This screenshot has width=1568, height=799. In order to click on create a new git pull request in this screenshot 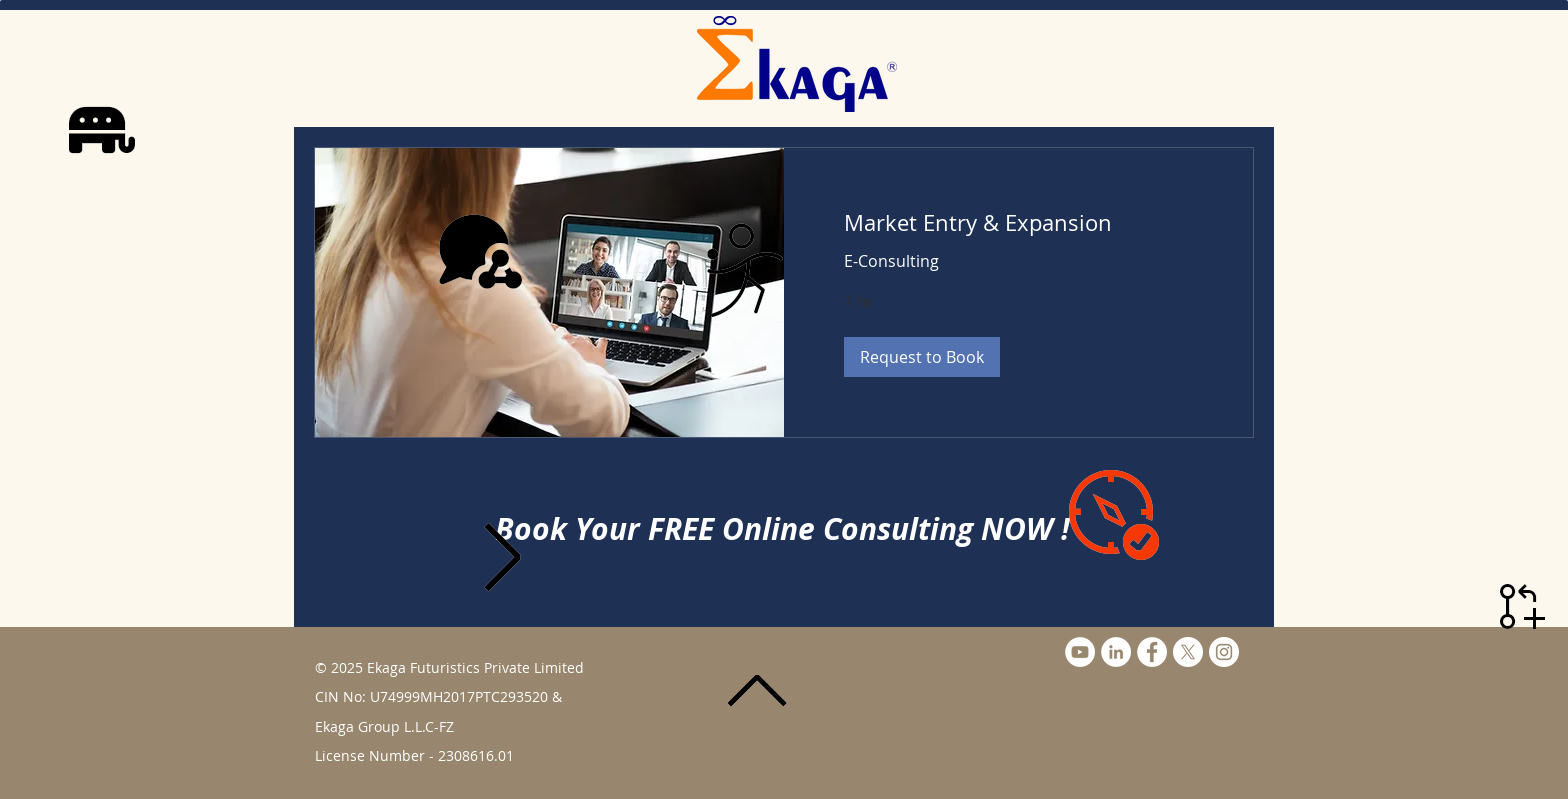, I will do `click(1521, 605)`.